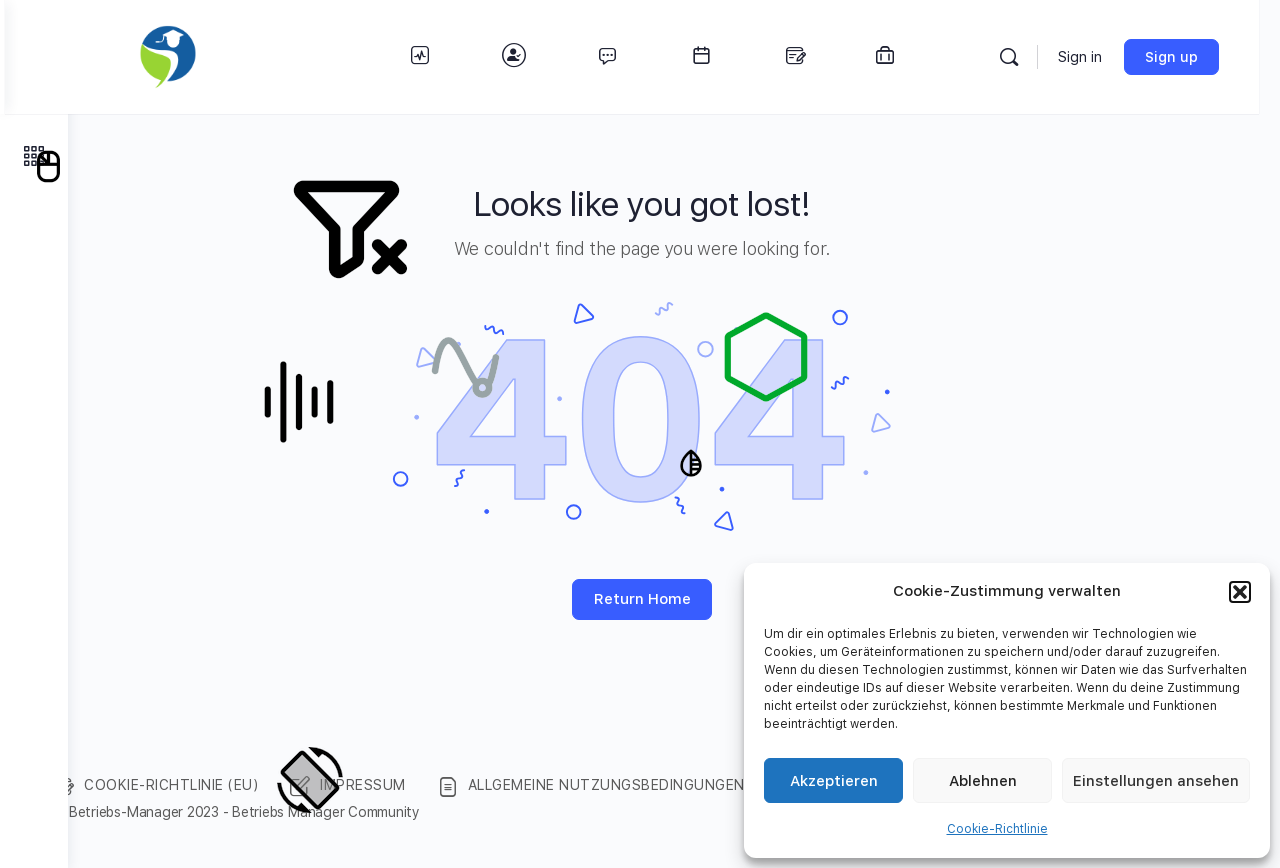  I want to click on clear all filters, so click(346, 225).